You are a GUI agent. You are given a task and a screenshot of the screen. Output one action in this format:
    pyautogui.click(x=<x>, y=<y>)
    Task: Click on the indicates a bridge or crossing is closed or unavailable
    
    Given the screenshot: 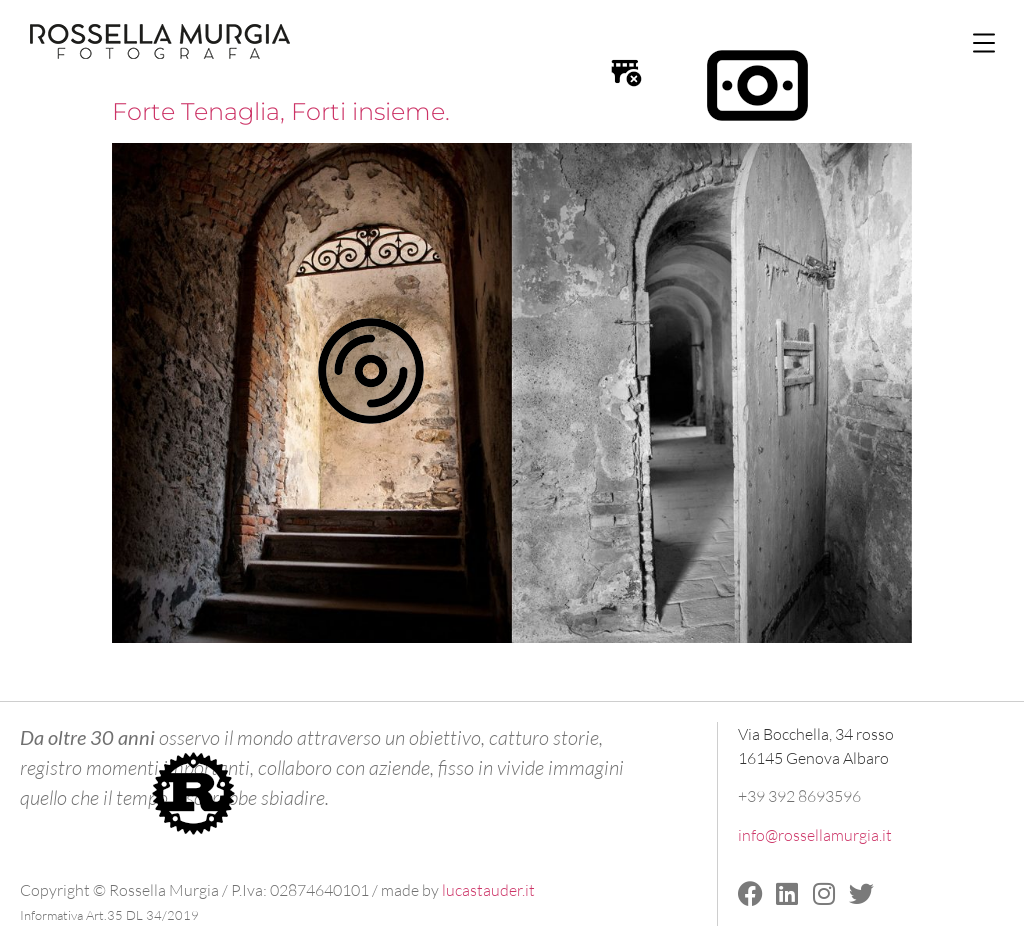 What is the action you would take?
    pyautogui.click(x=626, y=71)
    